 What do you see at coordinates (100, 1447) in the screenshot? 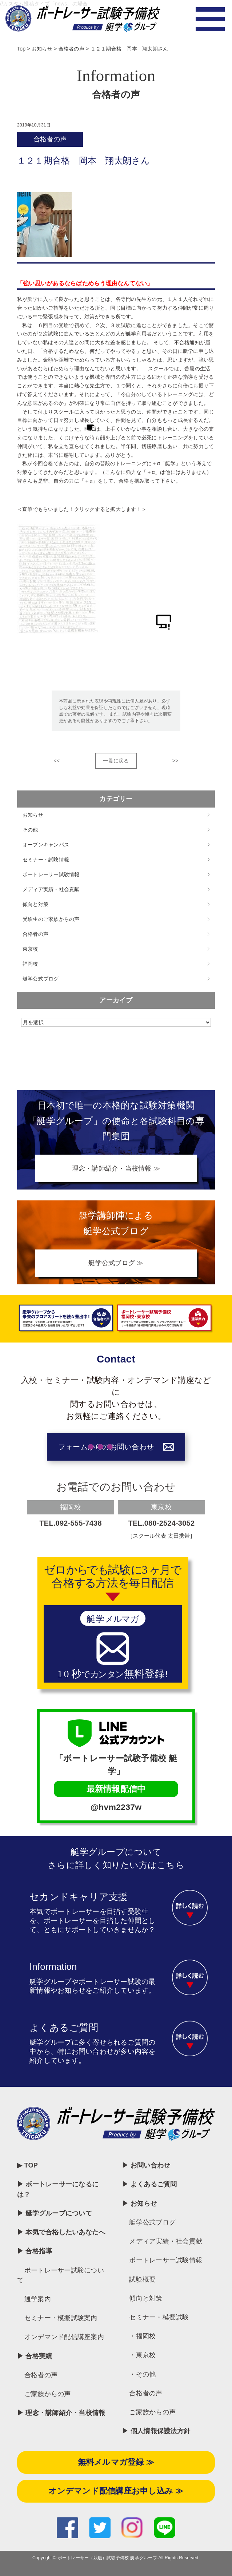
I see `access more options or actions` at bounding box center [100, 1447].